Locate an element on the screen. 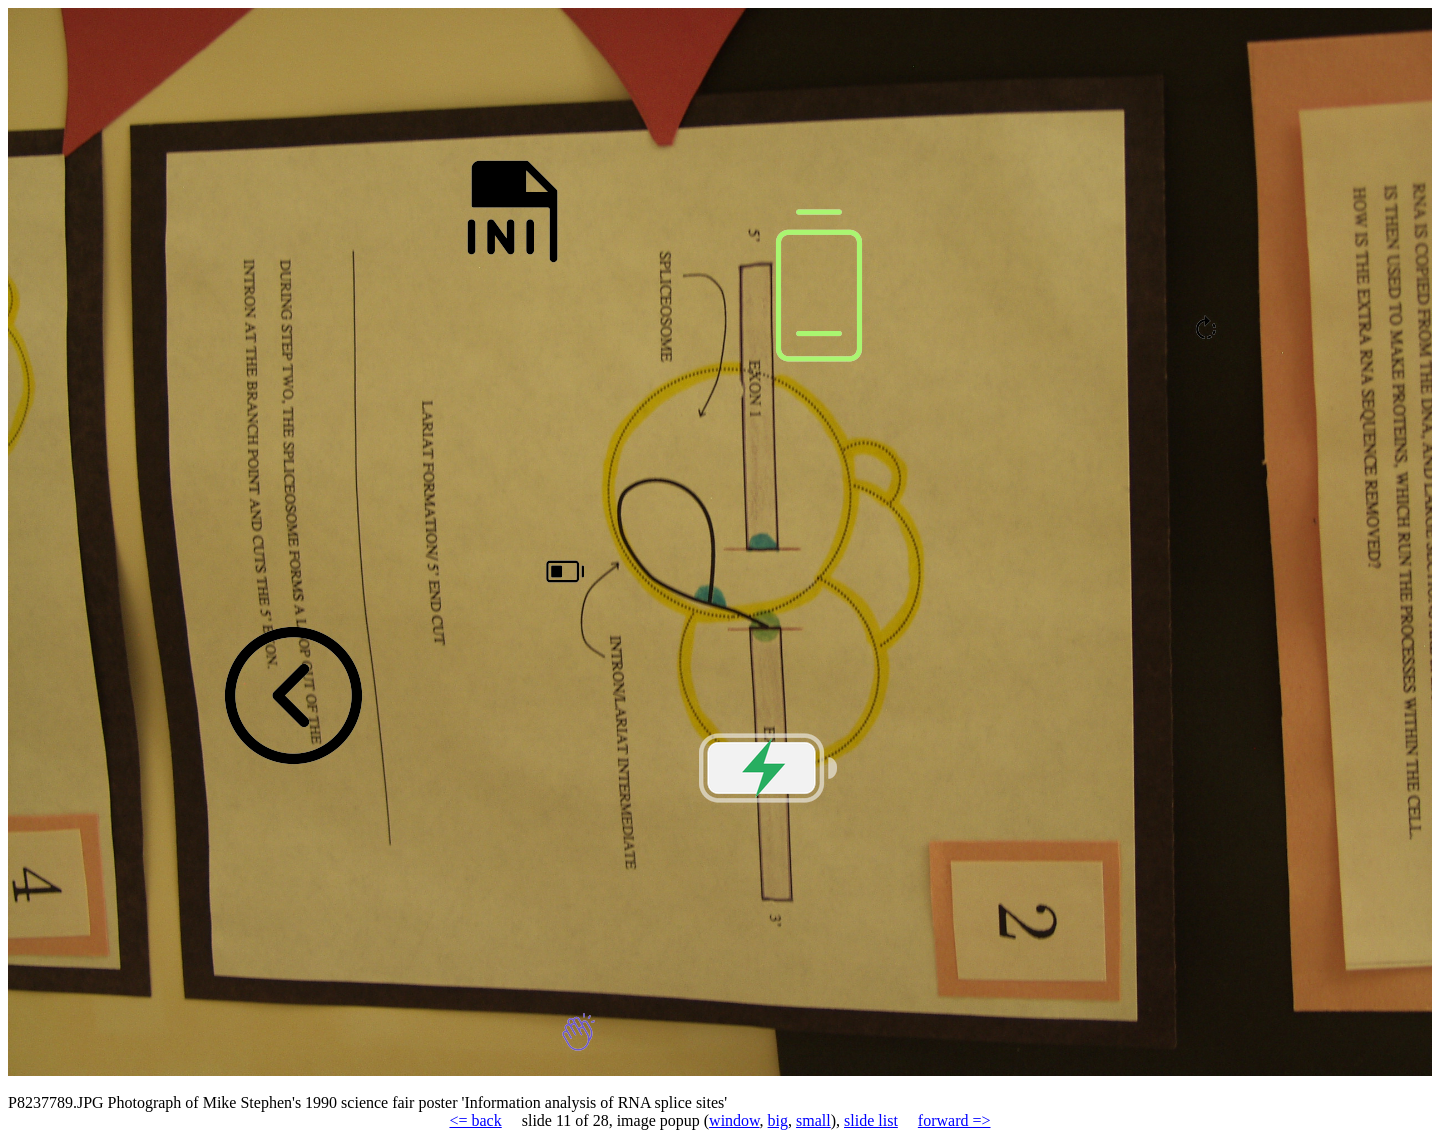  view or open an INI configuration file is located at coordinates (514, 211).